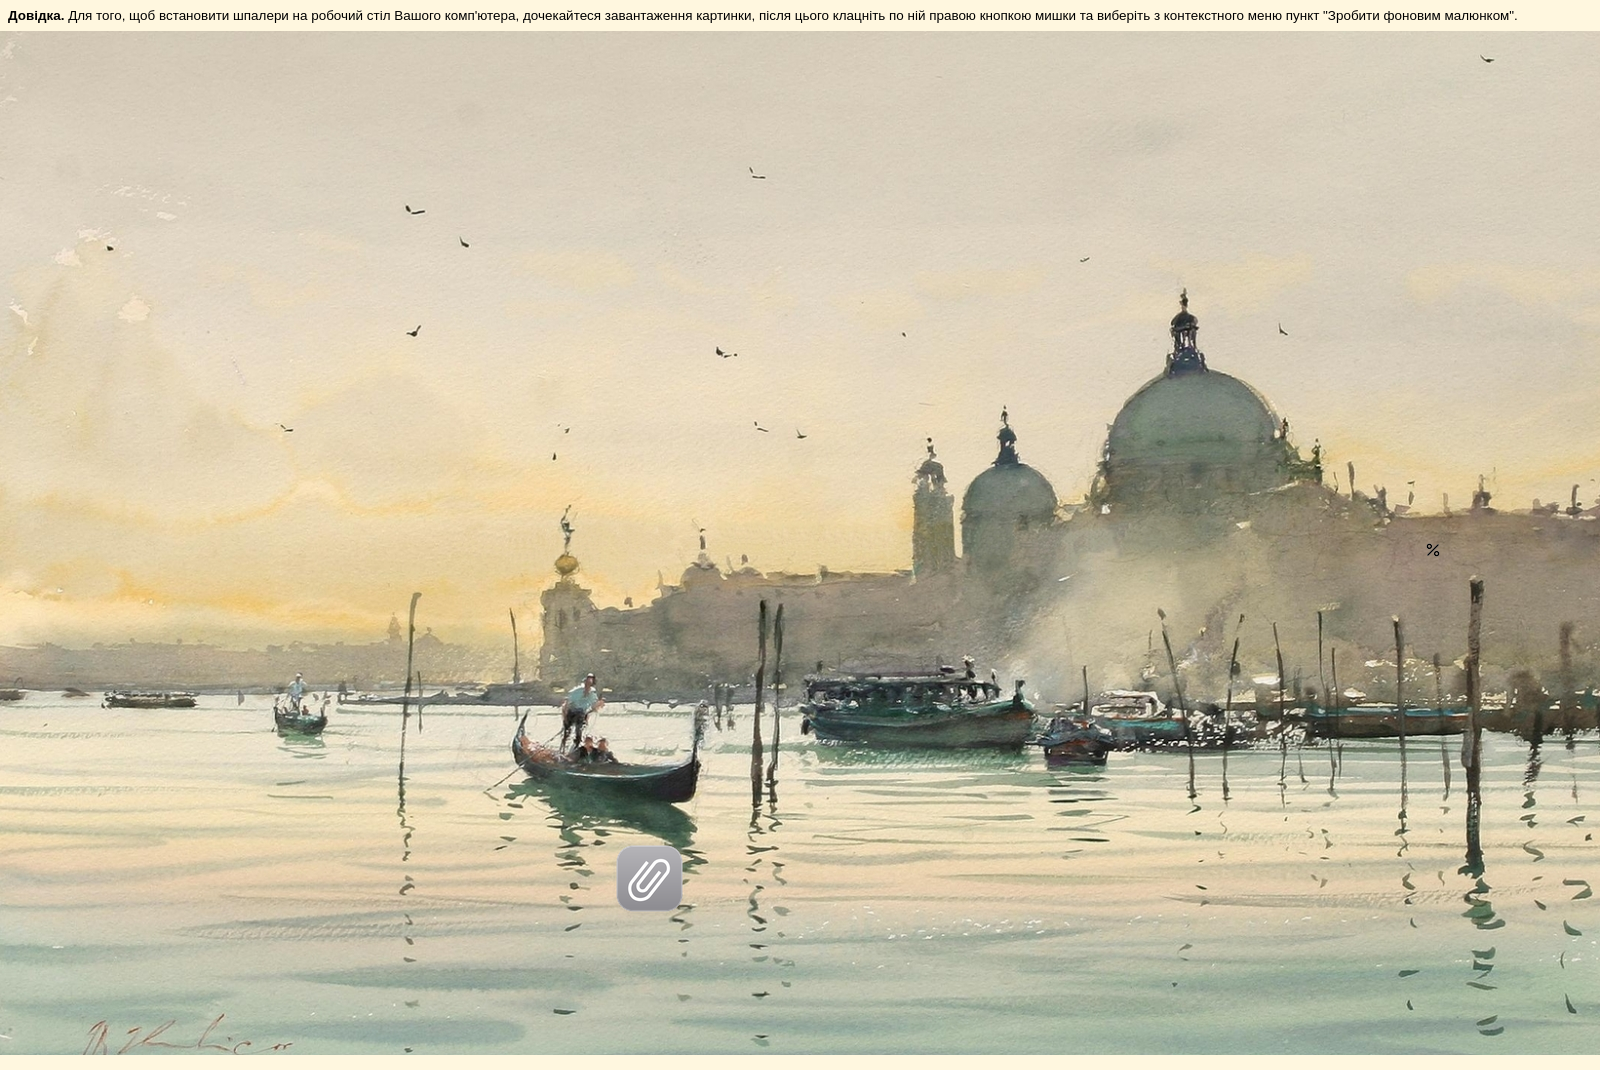 The height and width of the screenshot is (1070, 1600). I want to click on view discount or sale pricing, so click(1433, 550).